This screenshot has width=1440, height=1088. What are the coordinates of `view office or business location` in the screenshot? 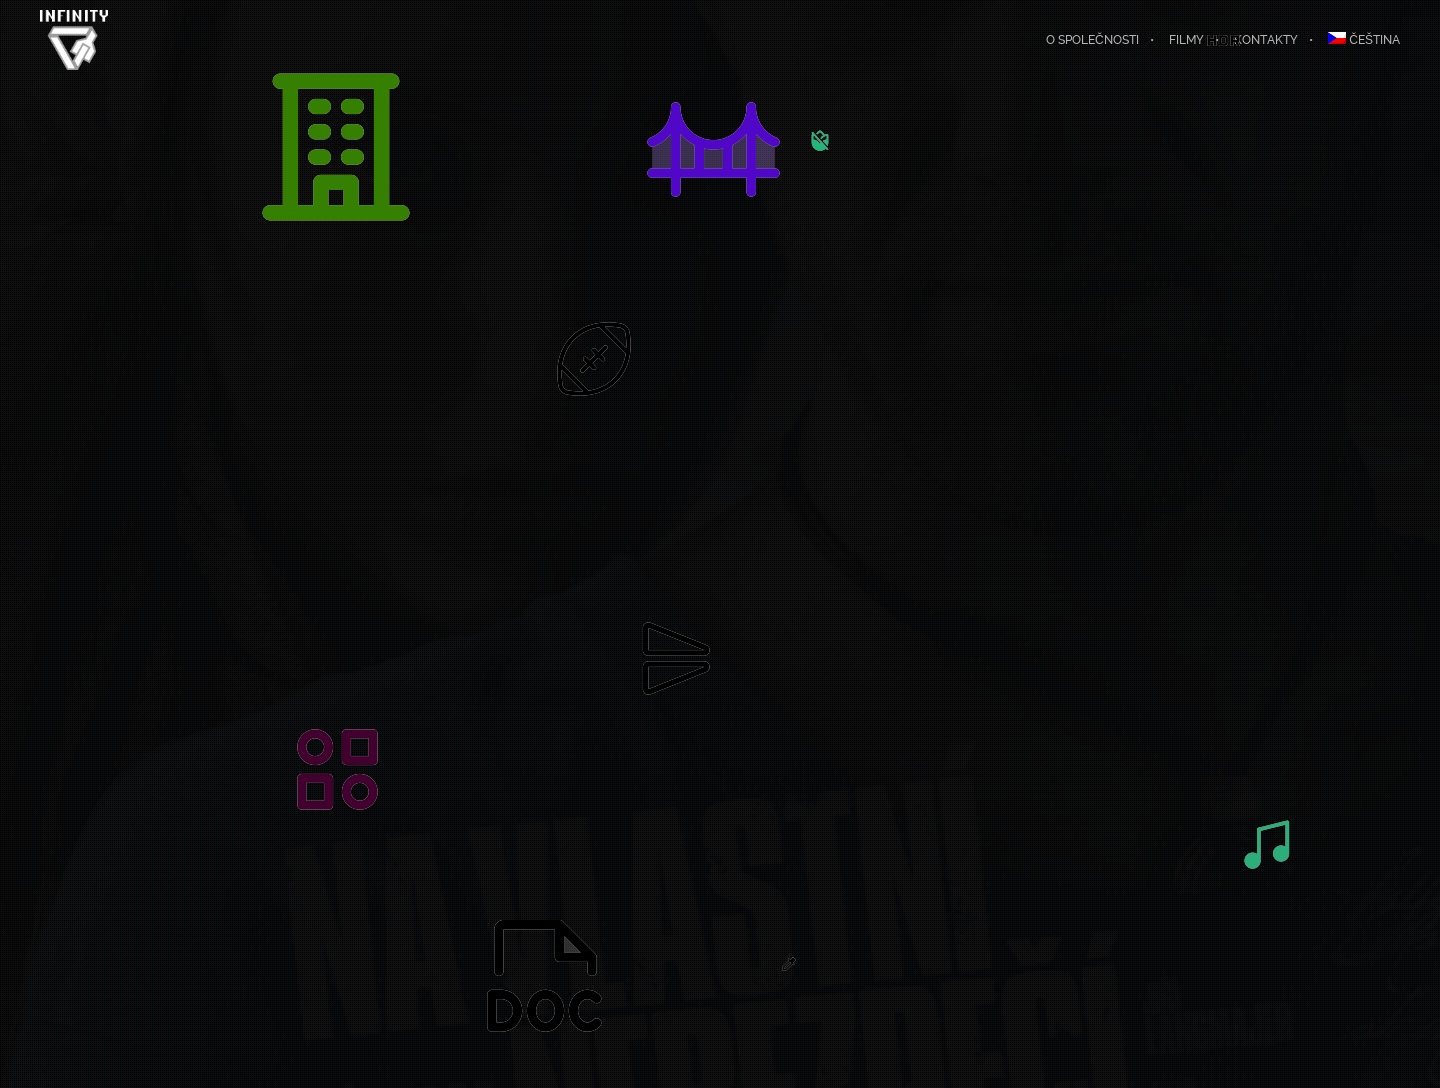 It's located at (336, 147).